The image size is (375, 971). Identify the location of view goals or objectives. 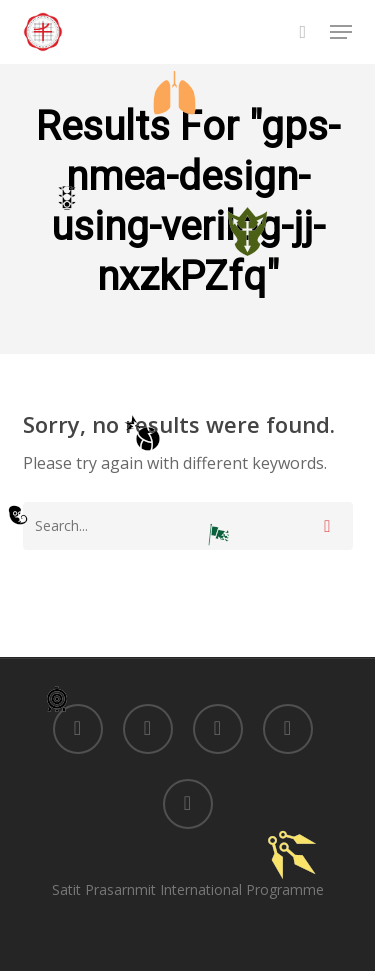
(57, 699).